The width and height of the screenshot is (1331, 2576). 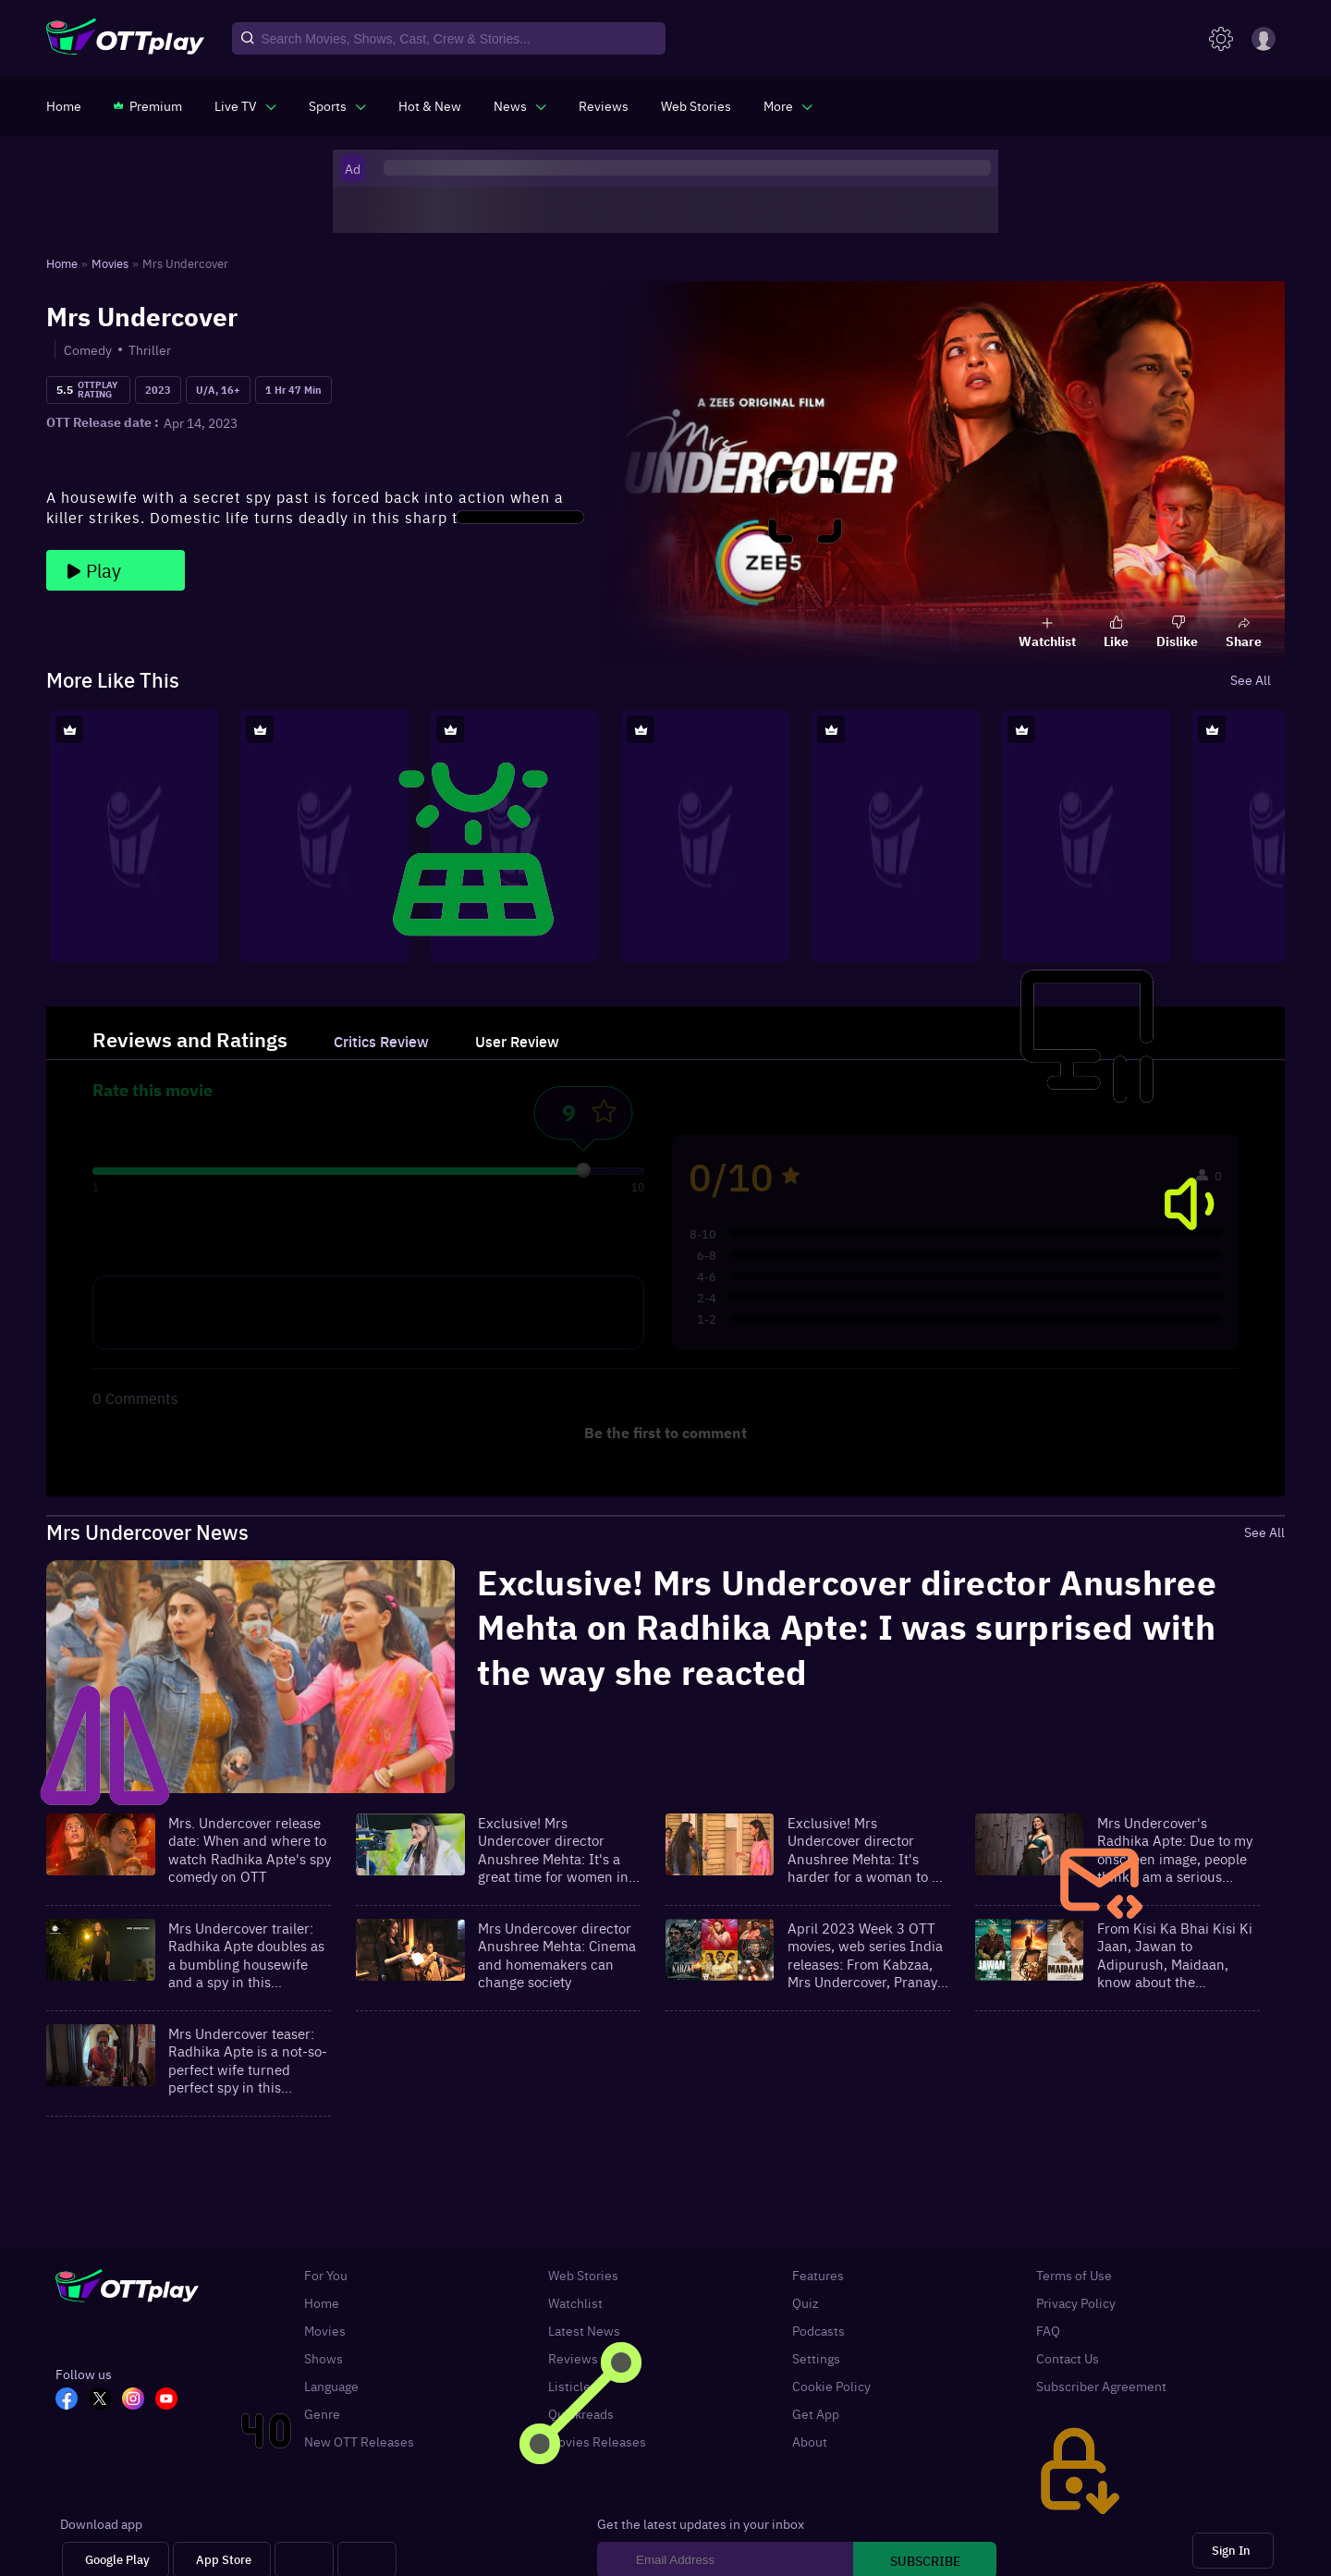 What do you see at coordinates (104, 1750) in the screenshot?
I see `flip image horizontally` at bounding box center [104, 1750].